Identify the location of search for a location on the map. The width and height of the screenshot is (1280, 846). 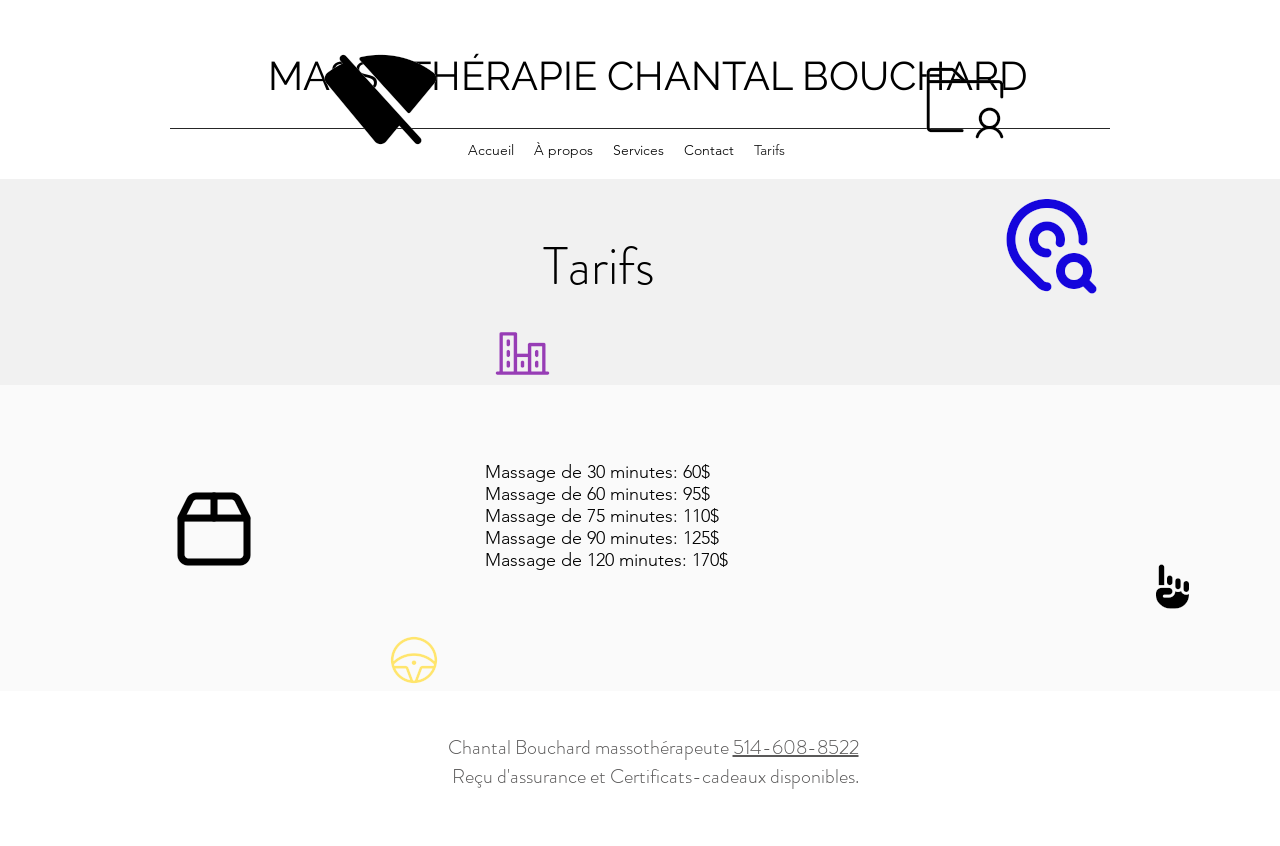
(1047, 244).